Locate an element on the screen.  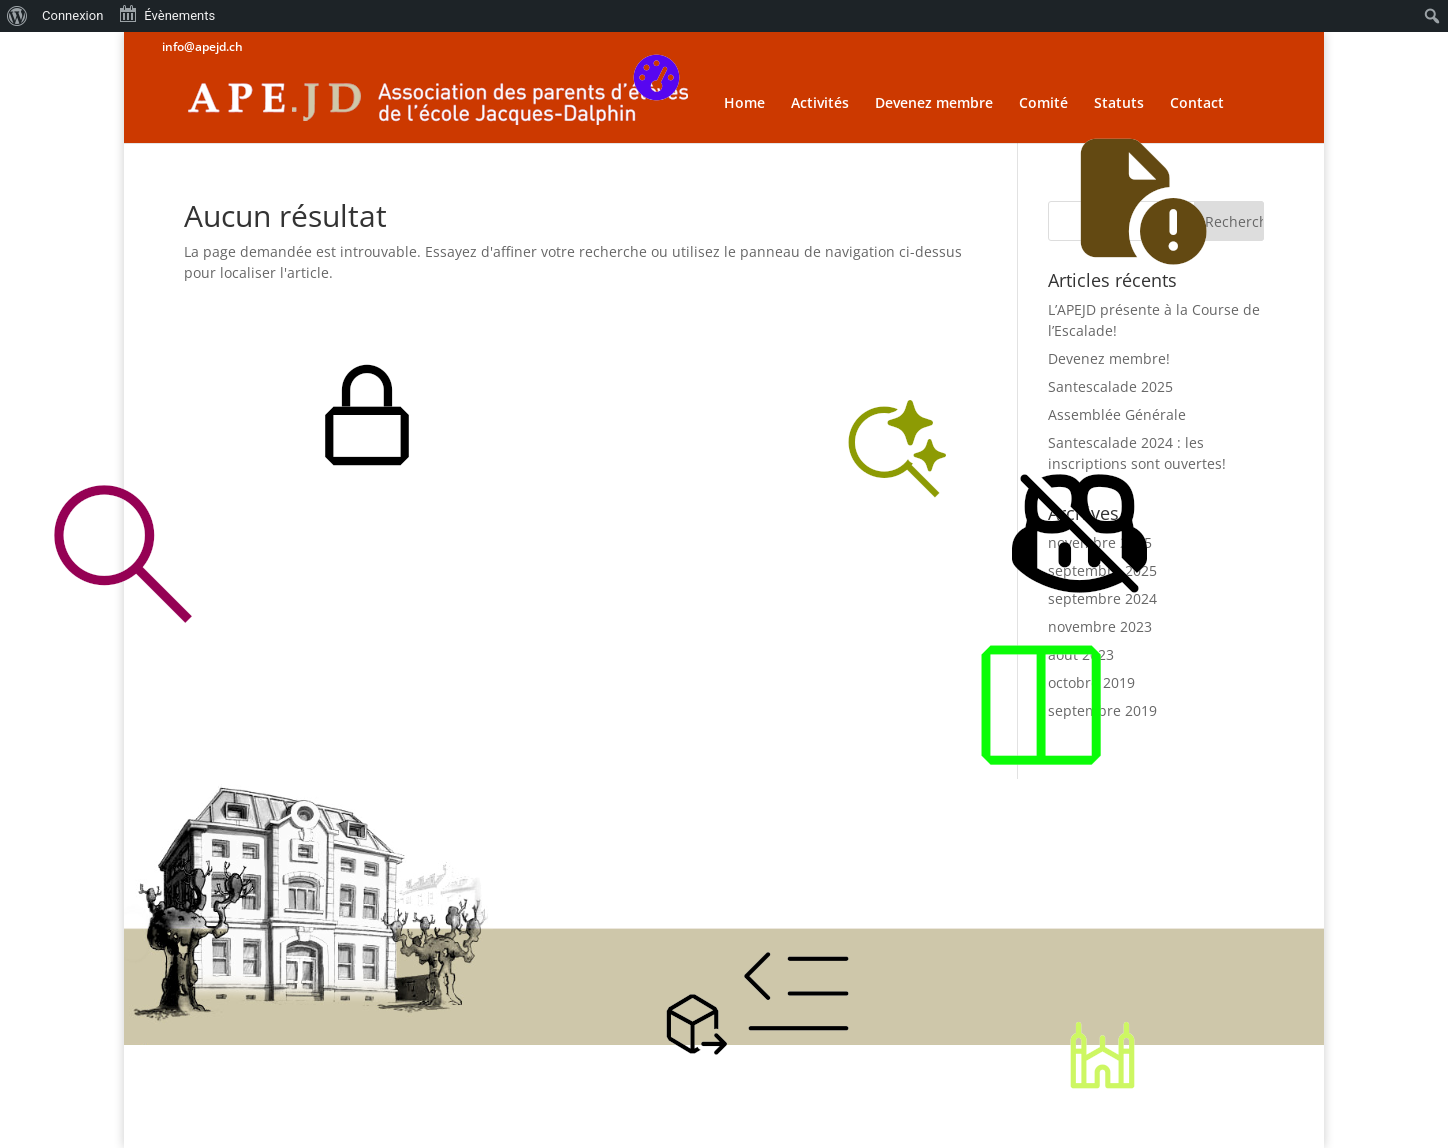
locate nearby synagogues on a map is located at coordinates (1102, 1056).